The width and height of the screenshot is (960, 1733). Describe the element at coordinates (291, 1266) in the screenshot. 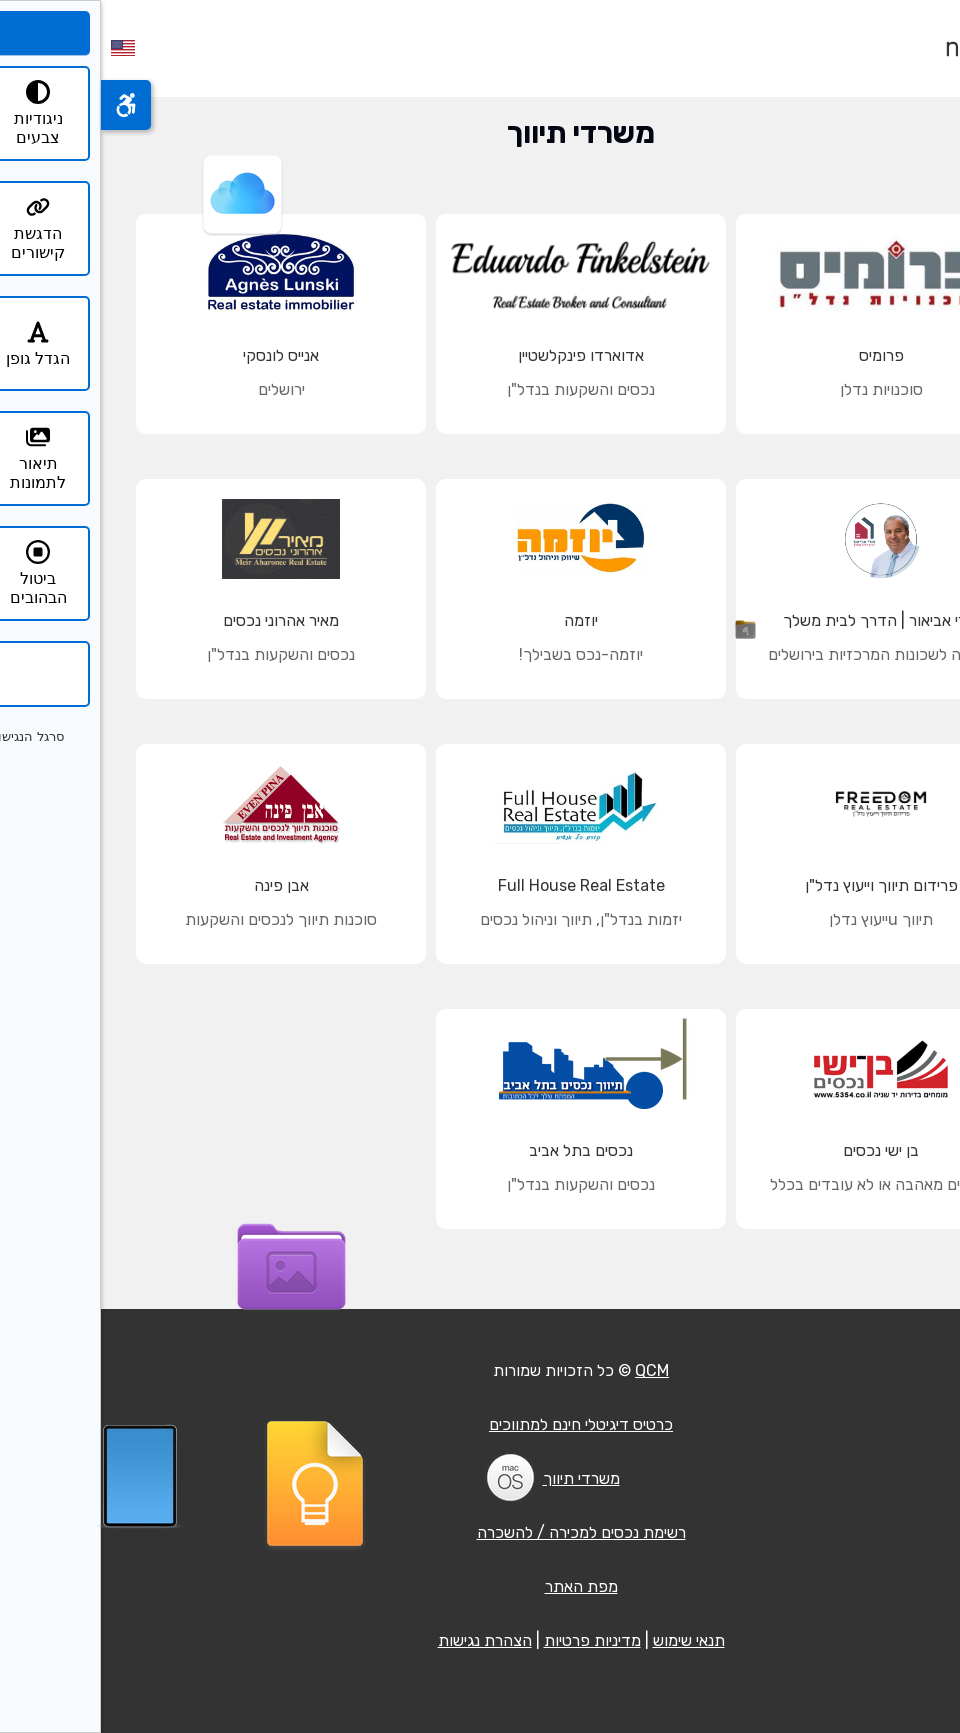

I see `open your images folder` at that location.